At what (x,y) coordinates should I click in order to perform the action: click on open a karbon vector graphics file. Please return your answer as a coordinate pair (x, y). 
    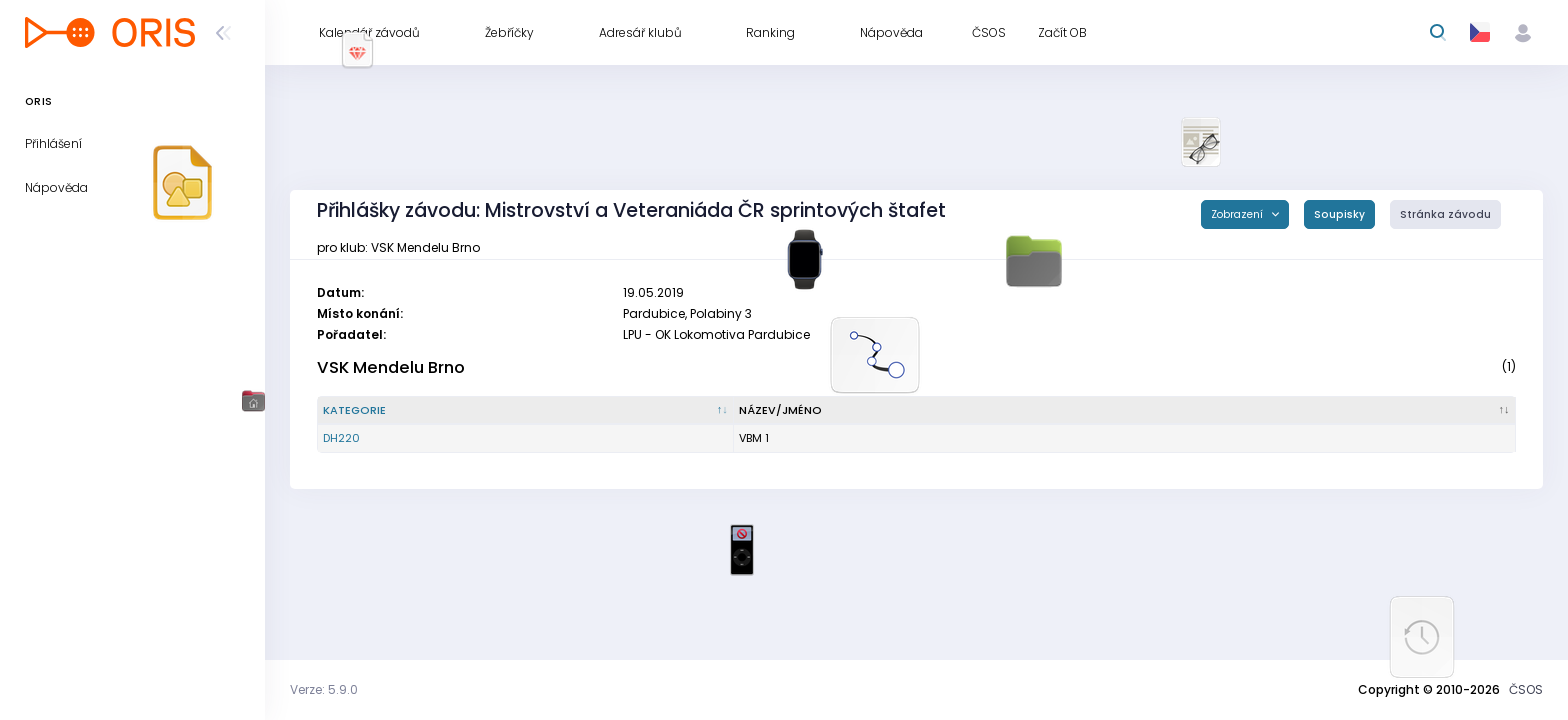
    Looking at the image, I should click on (875, 352).